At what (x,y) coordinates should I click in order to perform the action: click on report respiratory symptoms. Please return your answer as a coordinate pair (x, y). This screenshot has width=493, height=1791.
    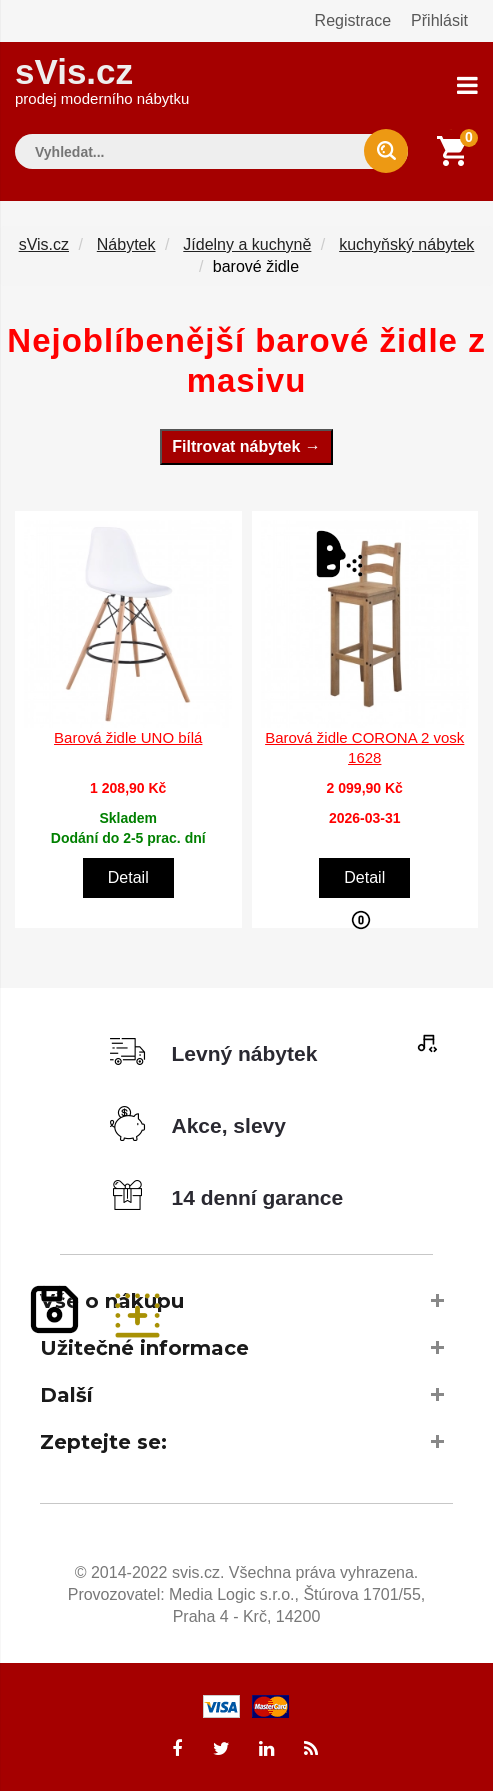
    Looking at the image, I should click on (340, 554).